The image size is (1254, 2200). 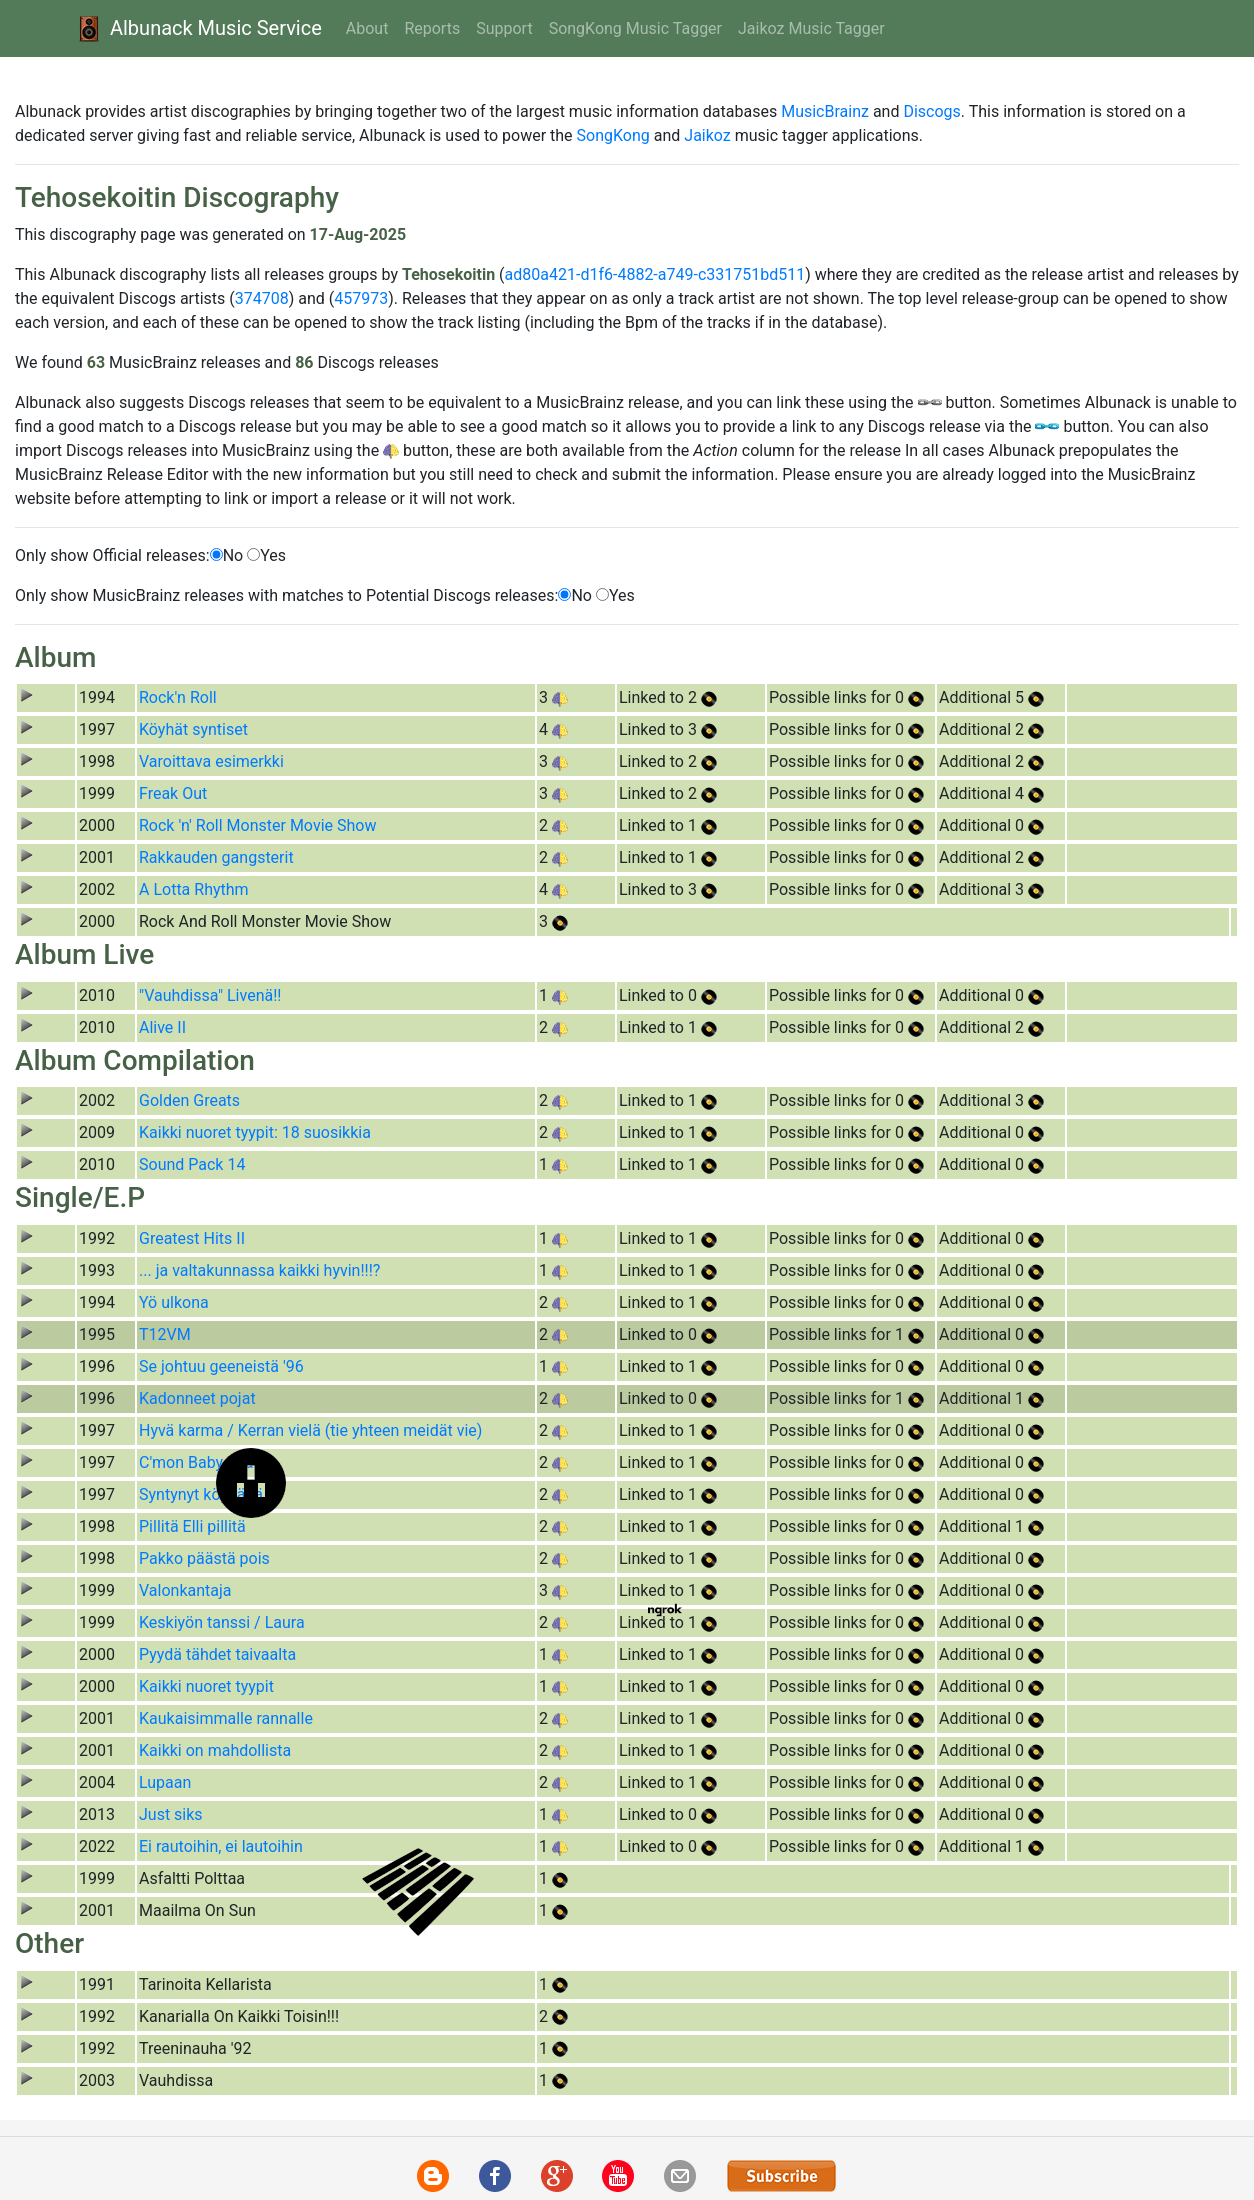 I want to click on electrical outlet or power socket indicator, so click(x=251, y=1483).